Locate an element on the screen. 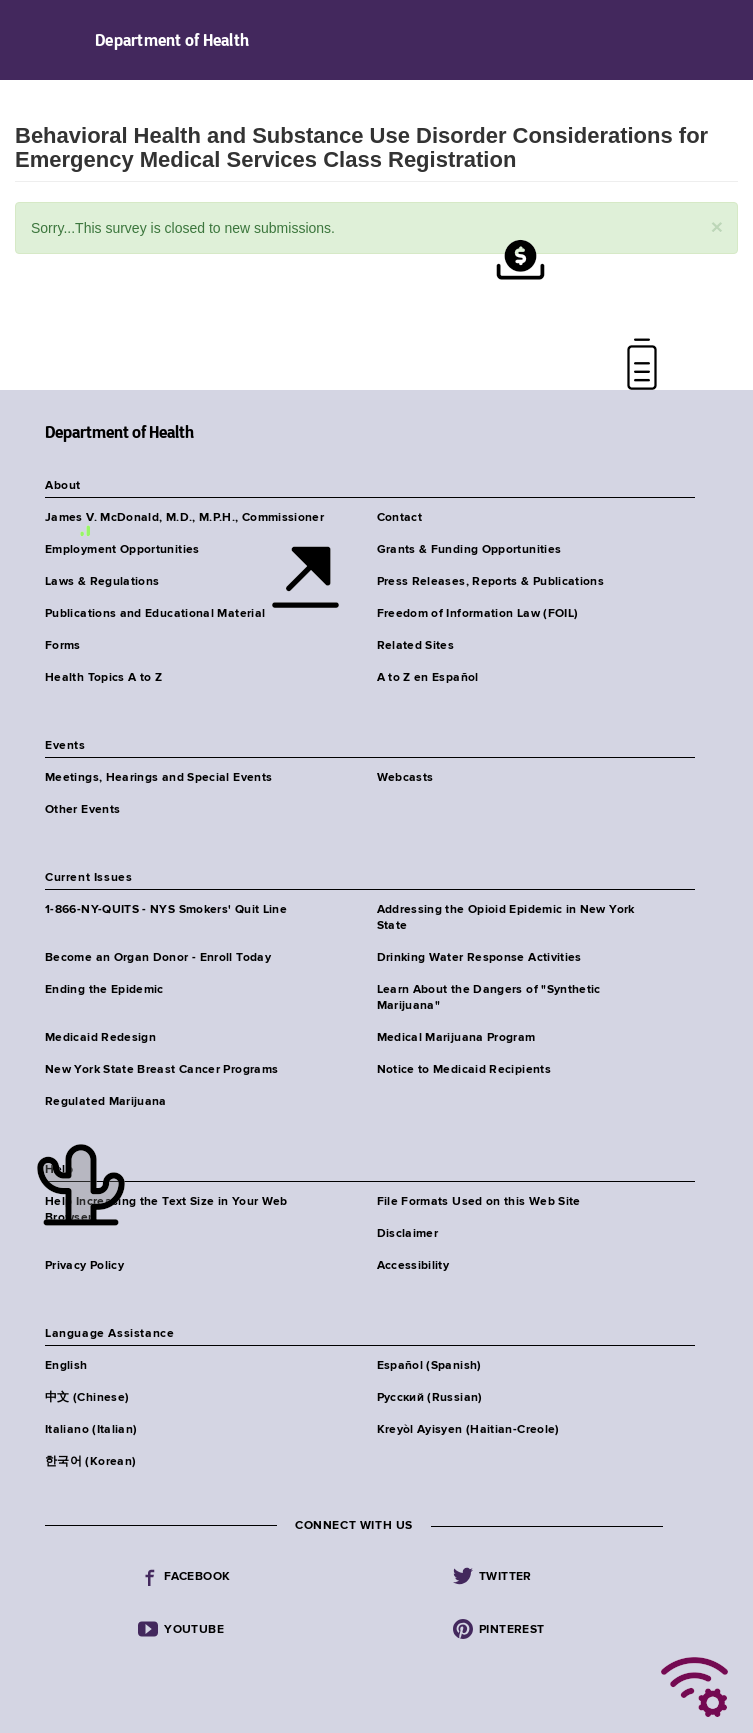 The height and width of the screenshot is (1733, 753). make a donation is located at coordinates (520, 258).